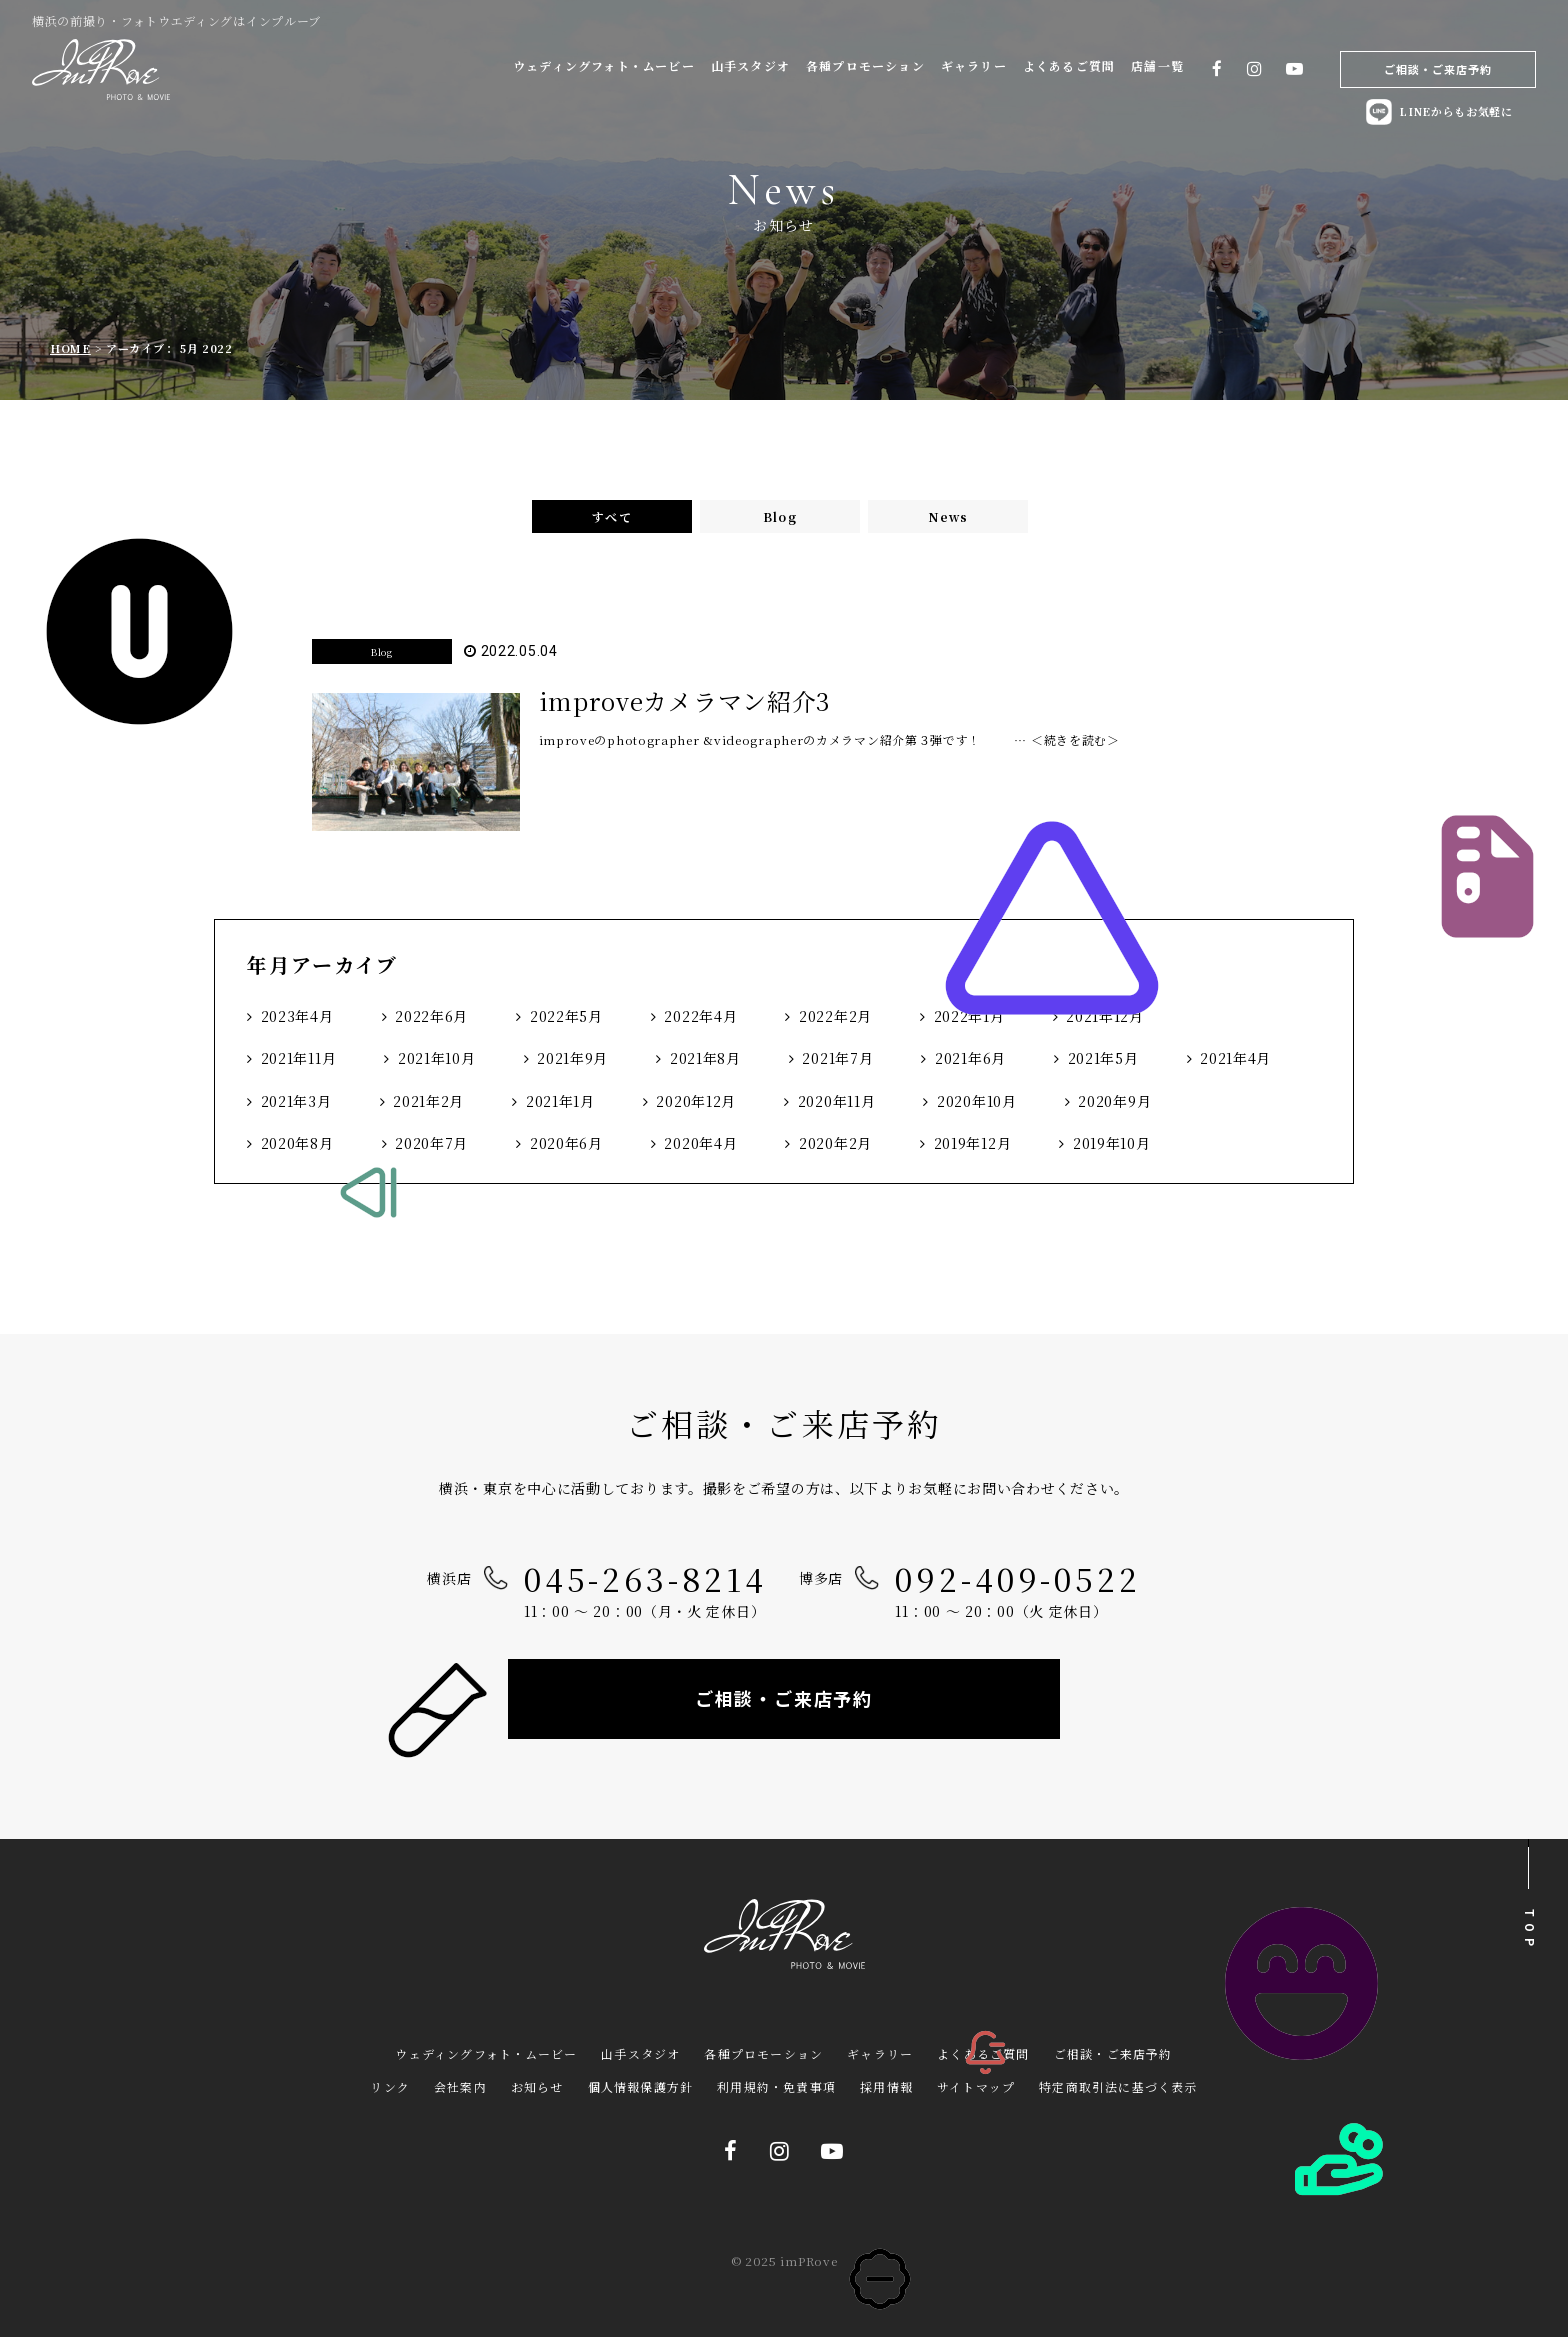  Describe the element at coordinates (880, 2279) in the screenshot. I see `remove a badge or label` at that location.